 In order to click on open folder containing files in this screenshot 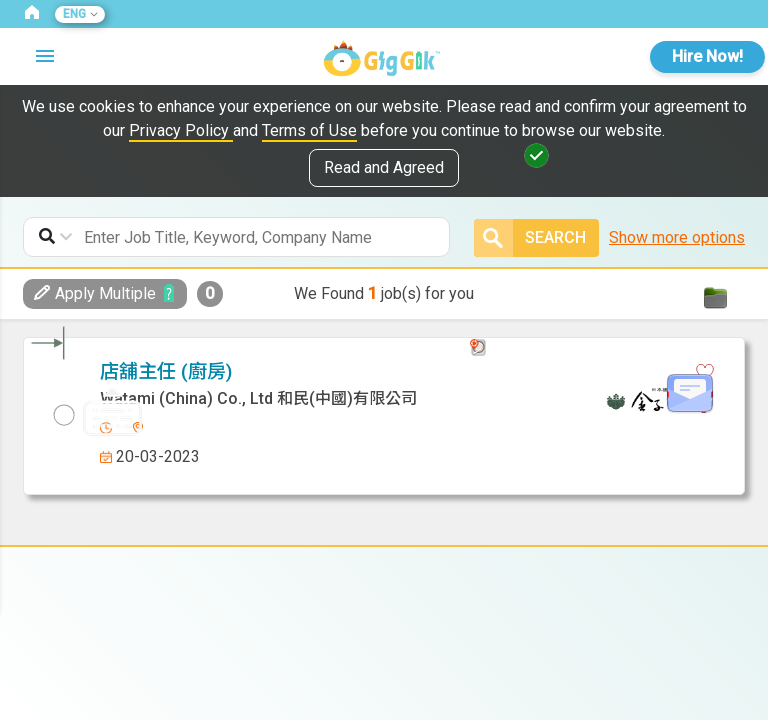, I will do `click(715, 297)`.